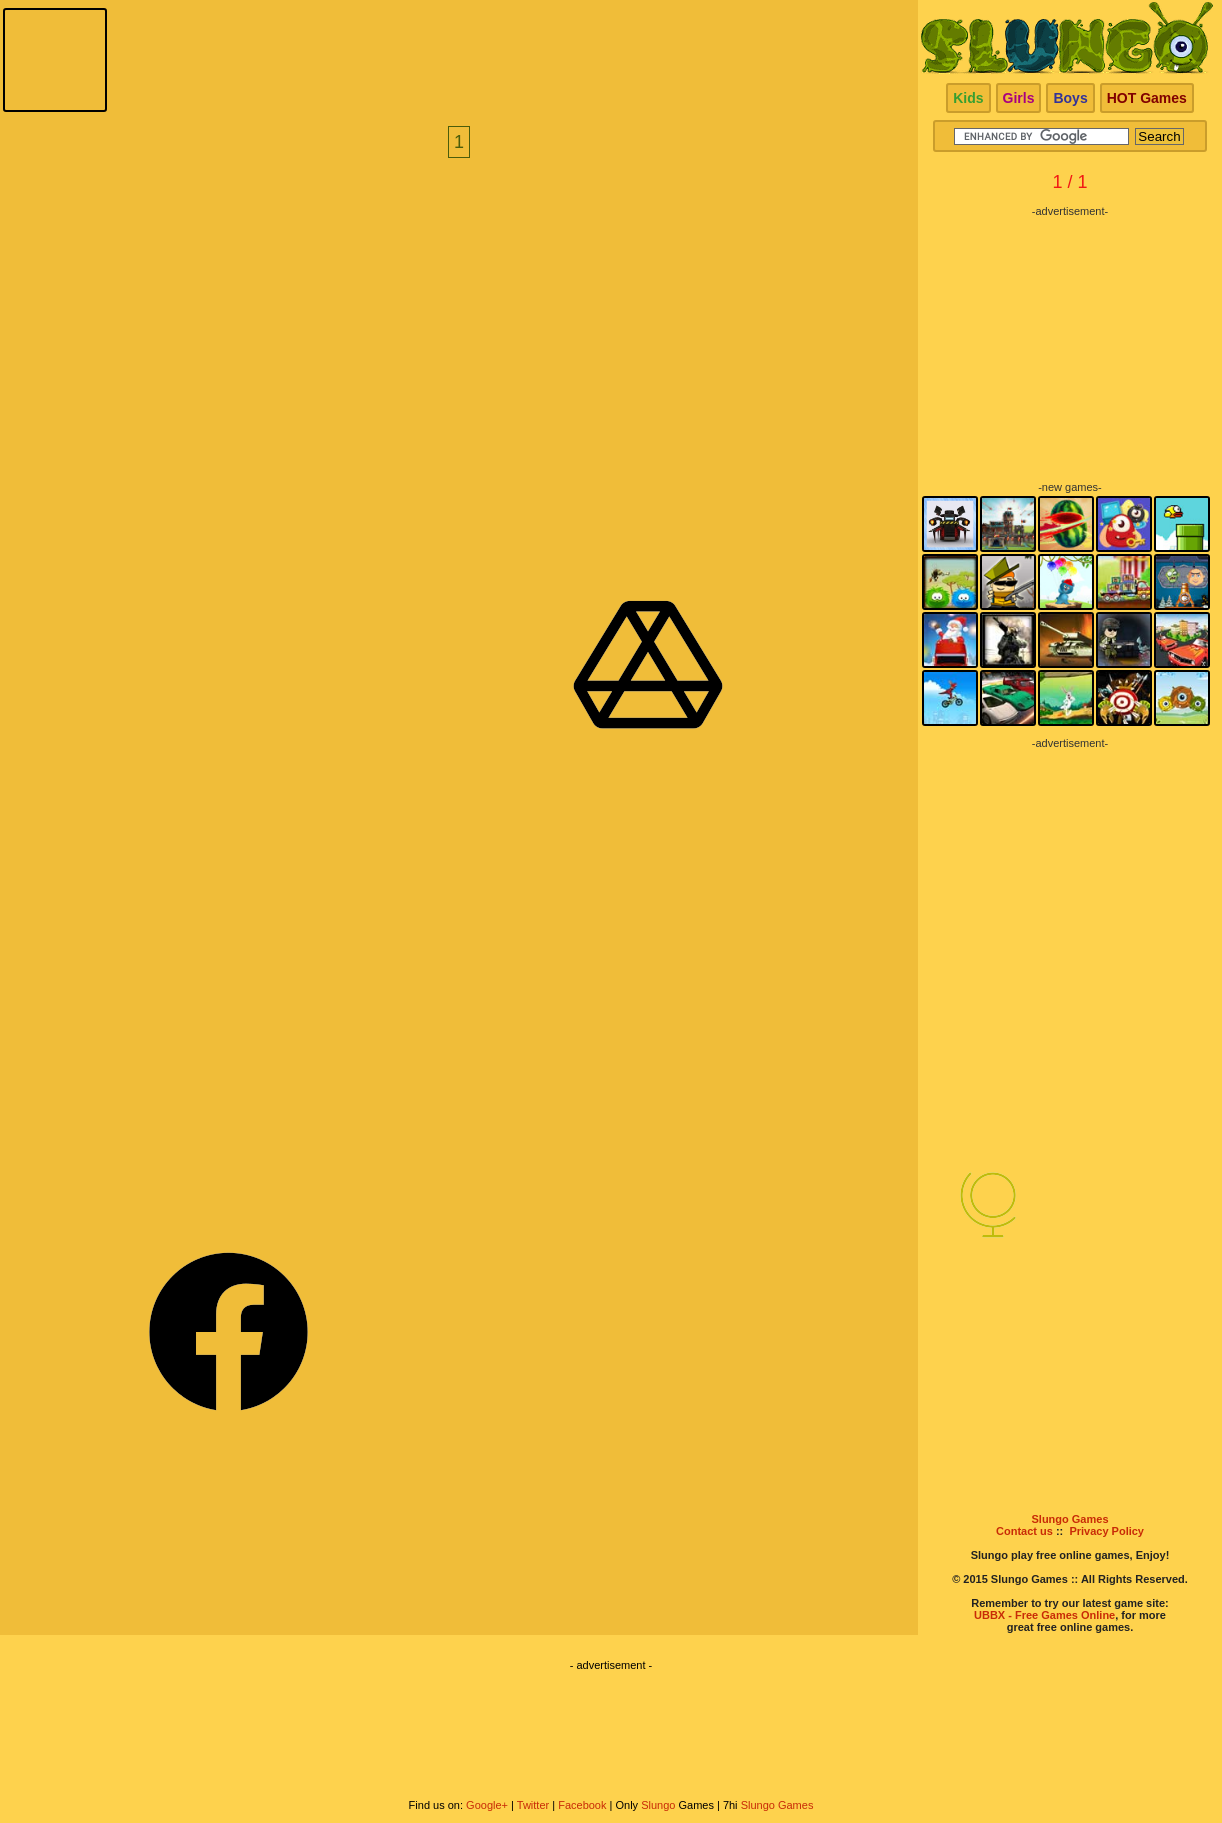  I want to click on open Google Drive, so click(648, 670).